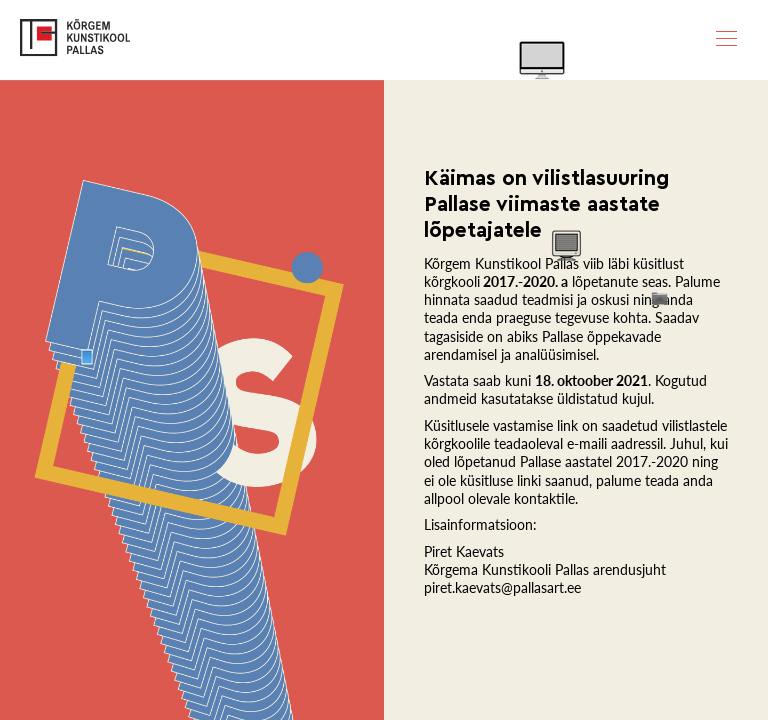 The image size is (768, 720). Describe the element at coordinates (659, 298) in the screenshot. I see `access cloud-synced files and folders` at that location.